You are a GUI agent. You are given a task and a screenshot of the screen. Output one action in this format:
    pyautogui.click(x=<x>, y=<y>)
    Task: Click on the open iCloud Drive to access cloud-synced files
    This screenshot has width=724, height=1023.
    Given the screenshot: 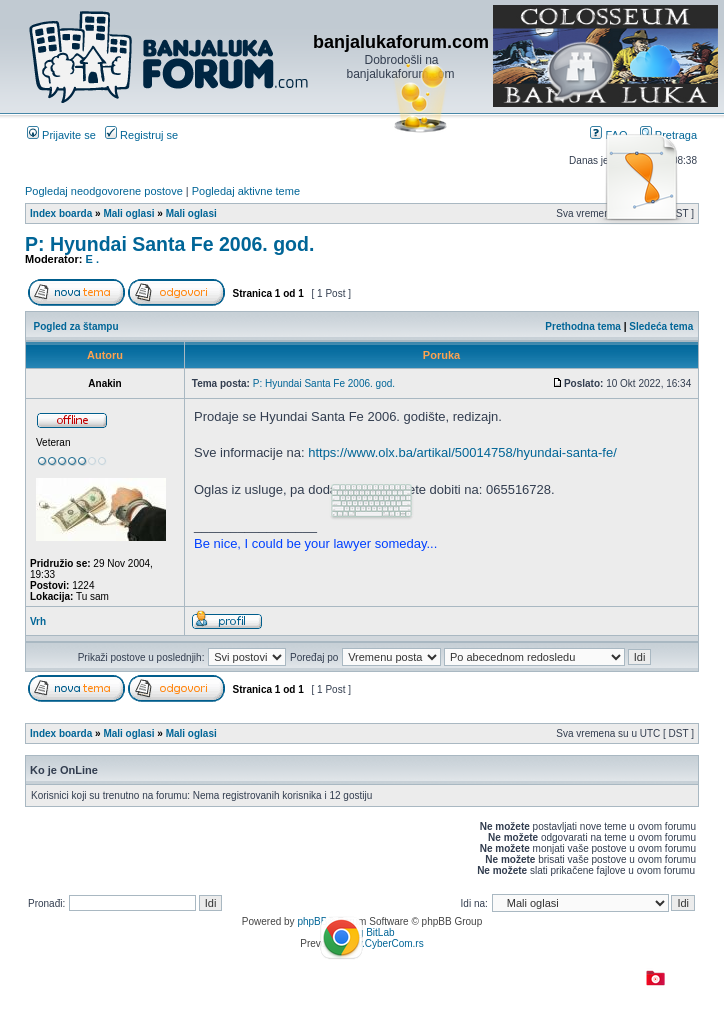 What is the action you would take?
    pyautogui.click(x=655, y=61)
    